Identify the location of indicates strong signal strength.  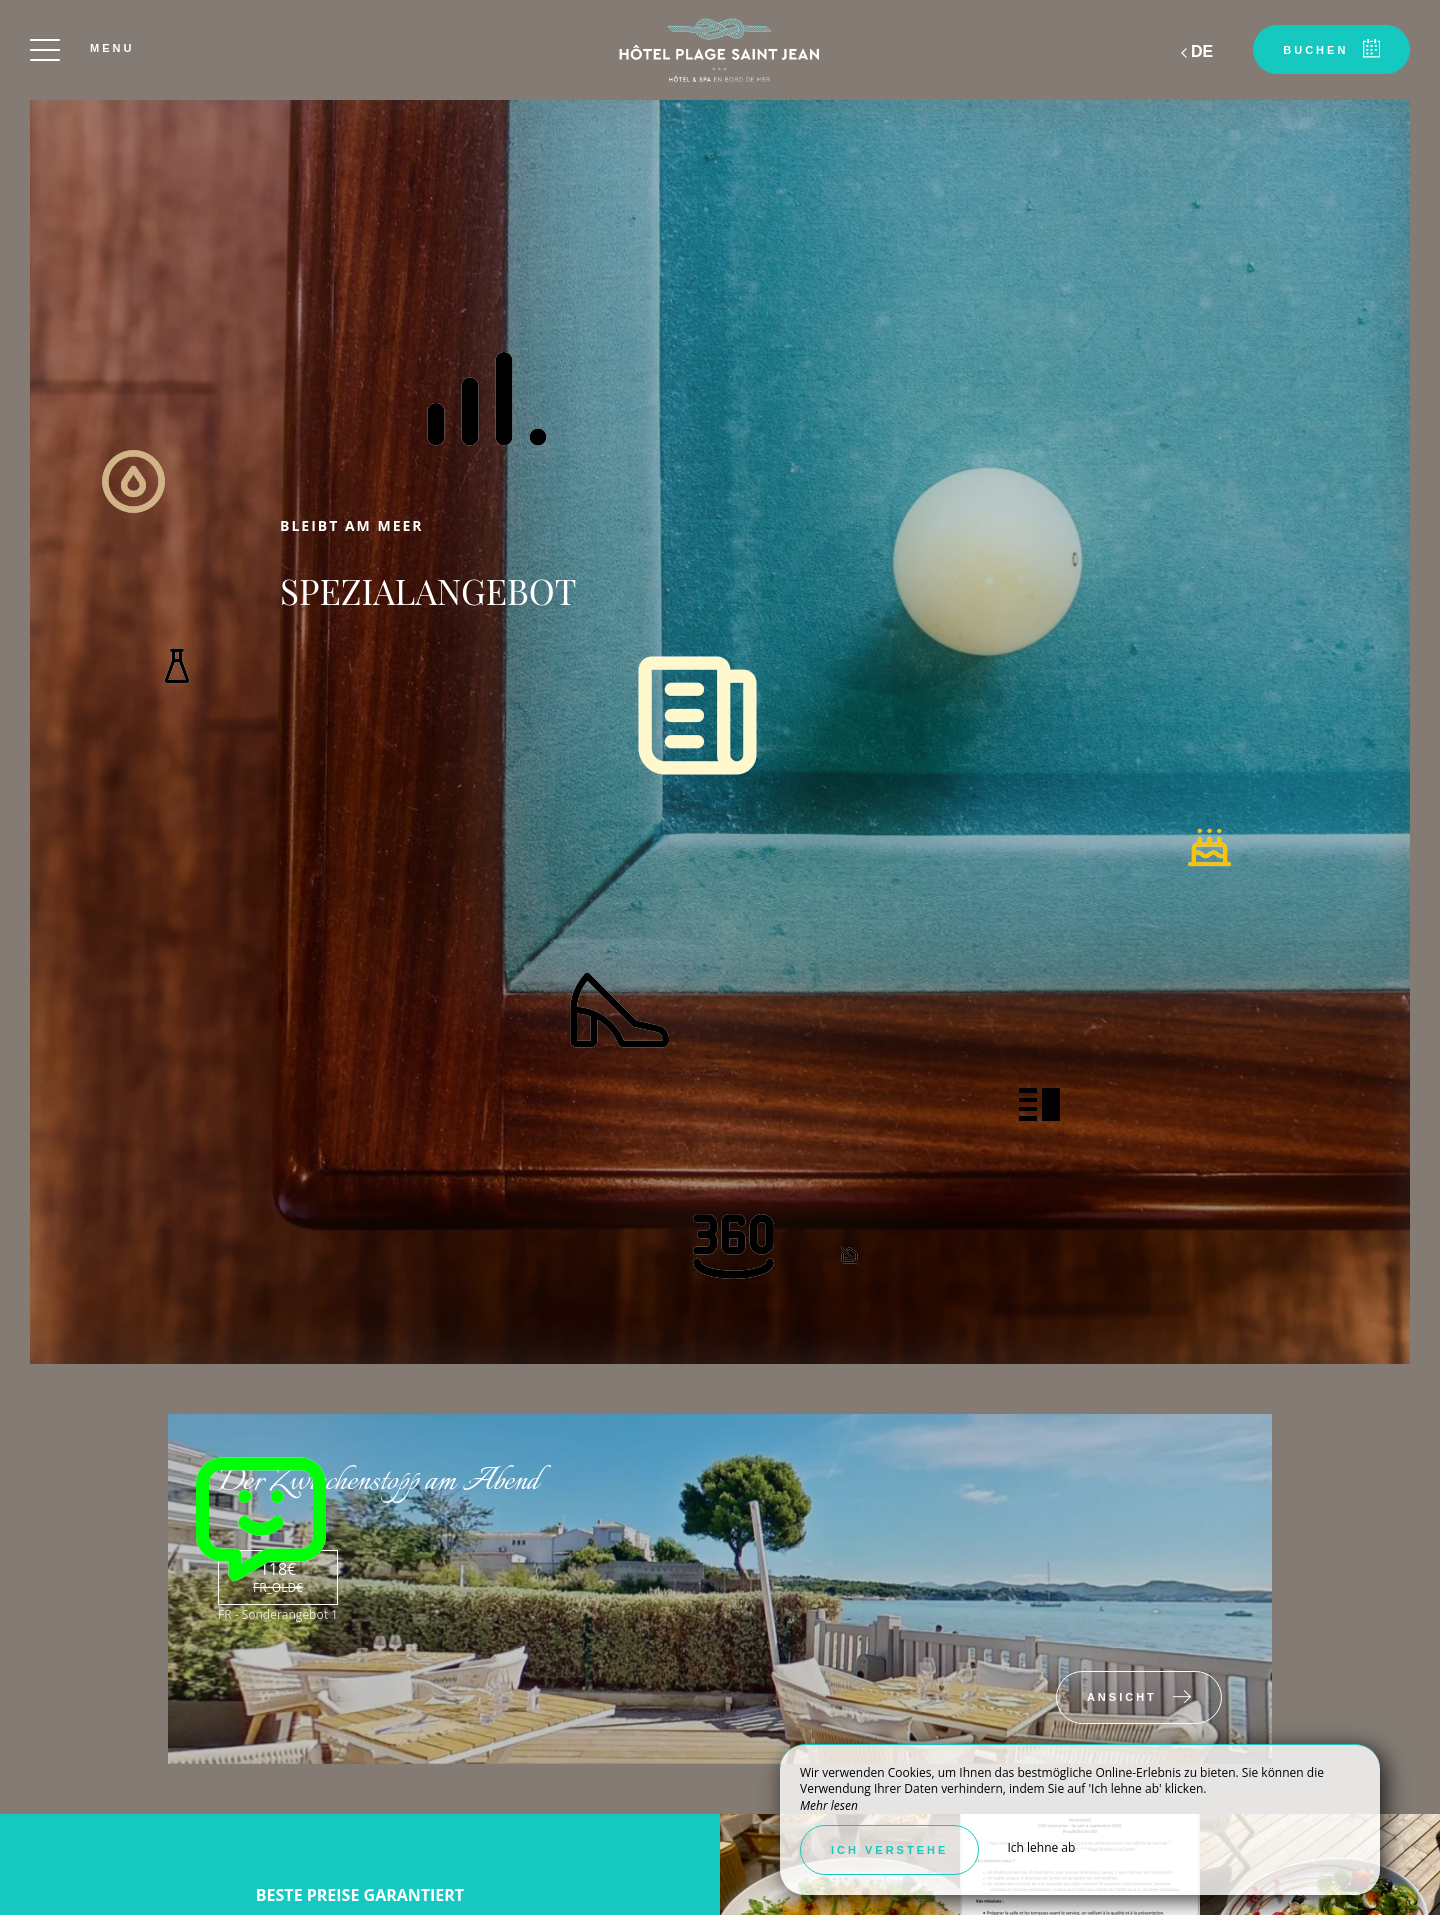
(487, 386).